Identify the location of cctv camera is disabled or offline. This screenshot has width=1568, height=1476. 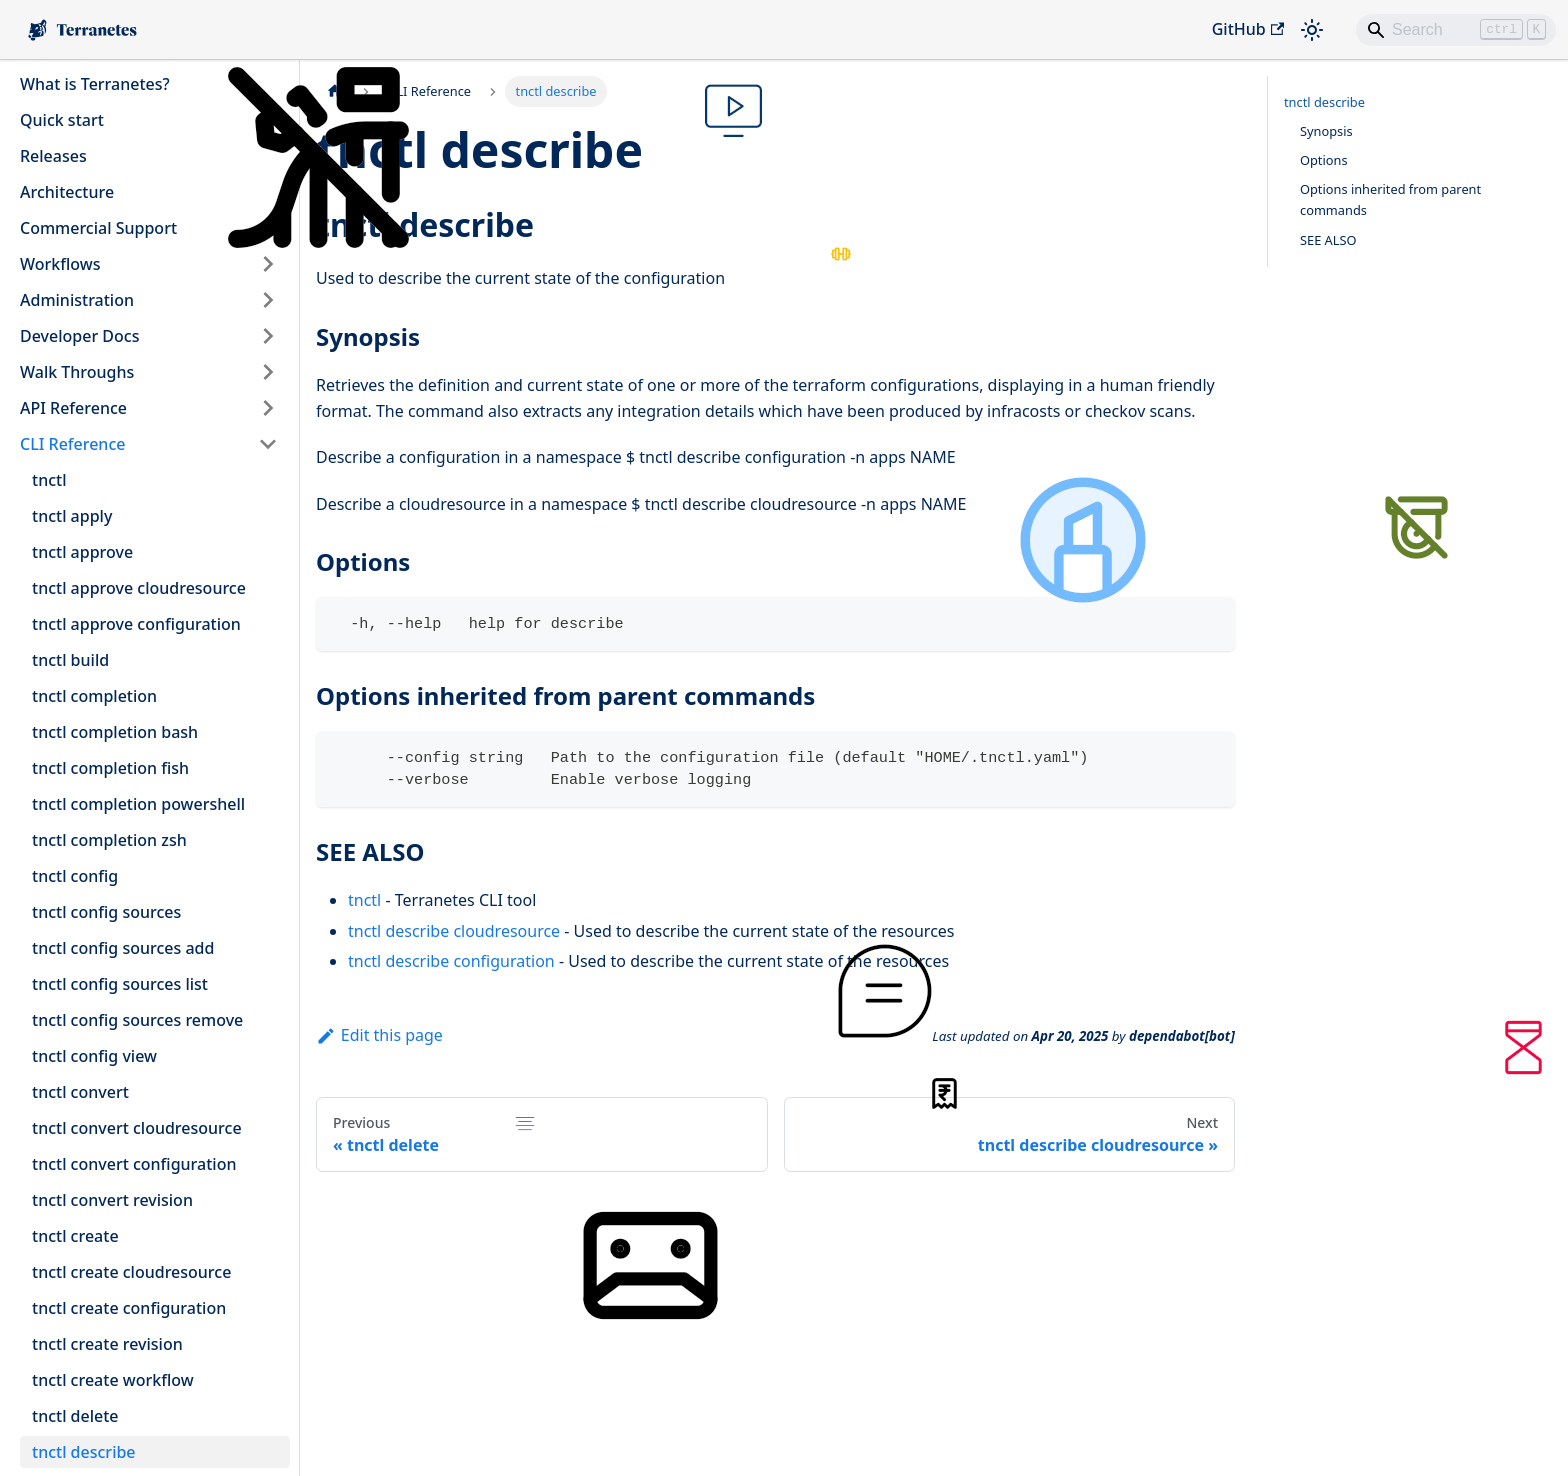
(1416, 527).